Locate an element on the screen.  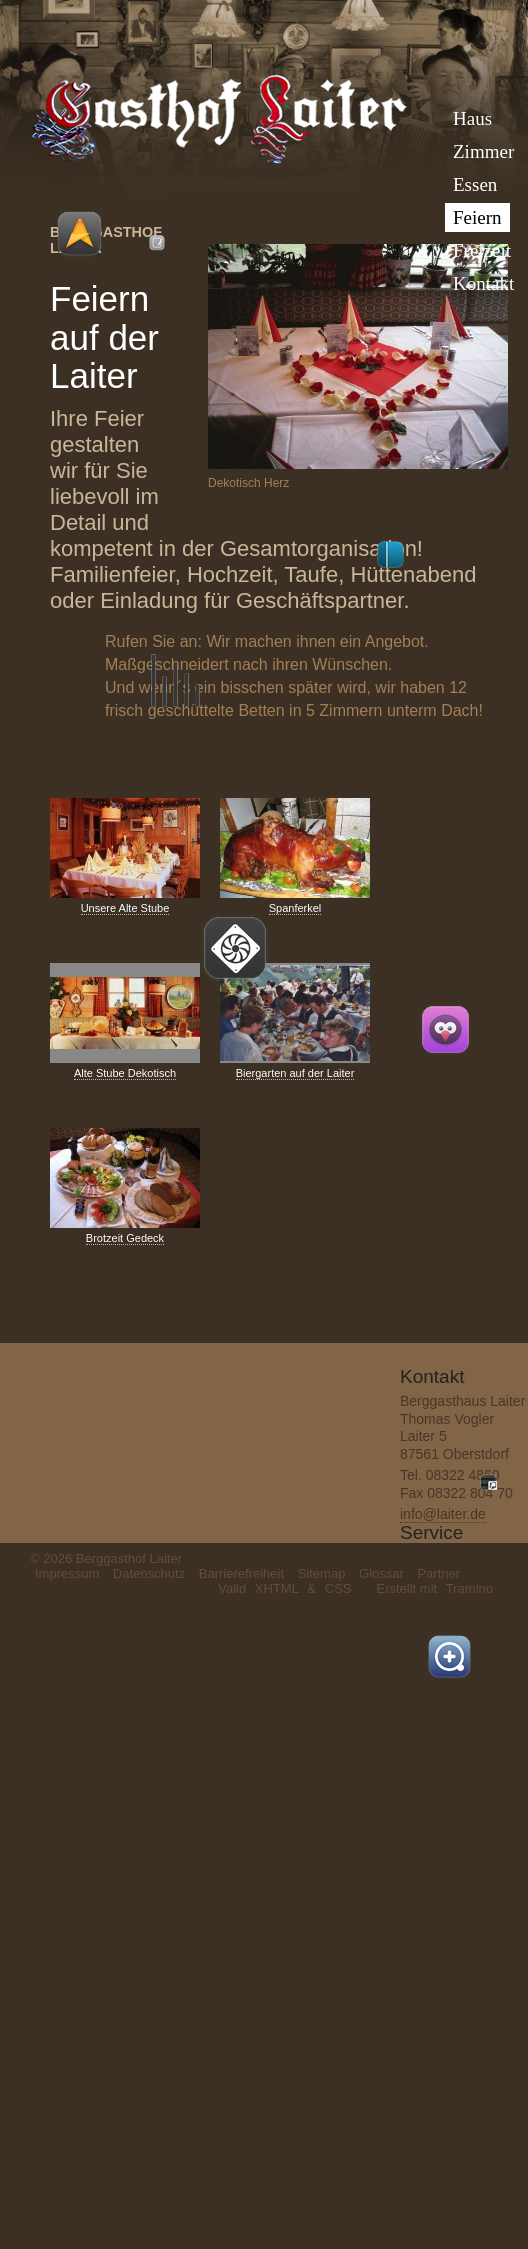
open cawbird twitter client is located at coordinates (445, 1029).